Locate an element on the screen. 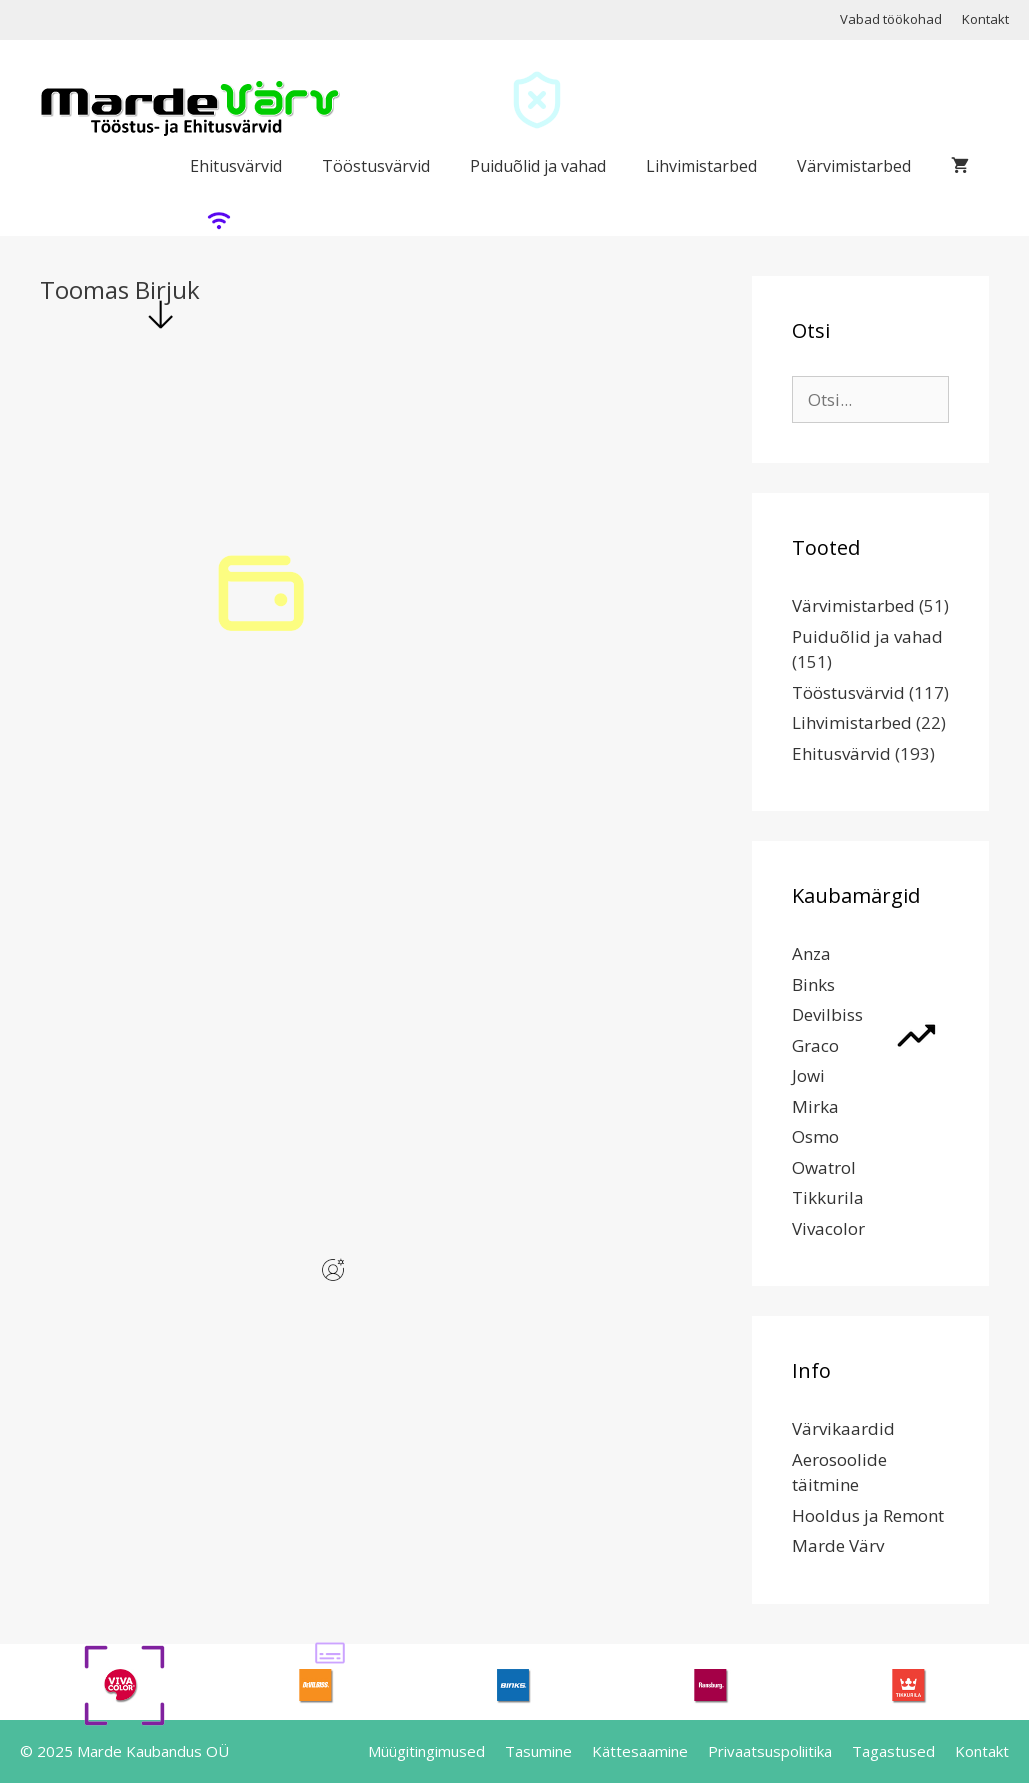 The height and width of the screenshot is (1783, 1029). indicates medium wifi signal strength is located at coordinates (219, 217).